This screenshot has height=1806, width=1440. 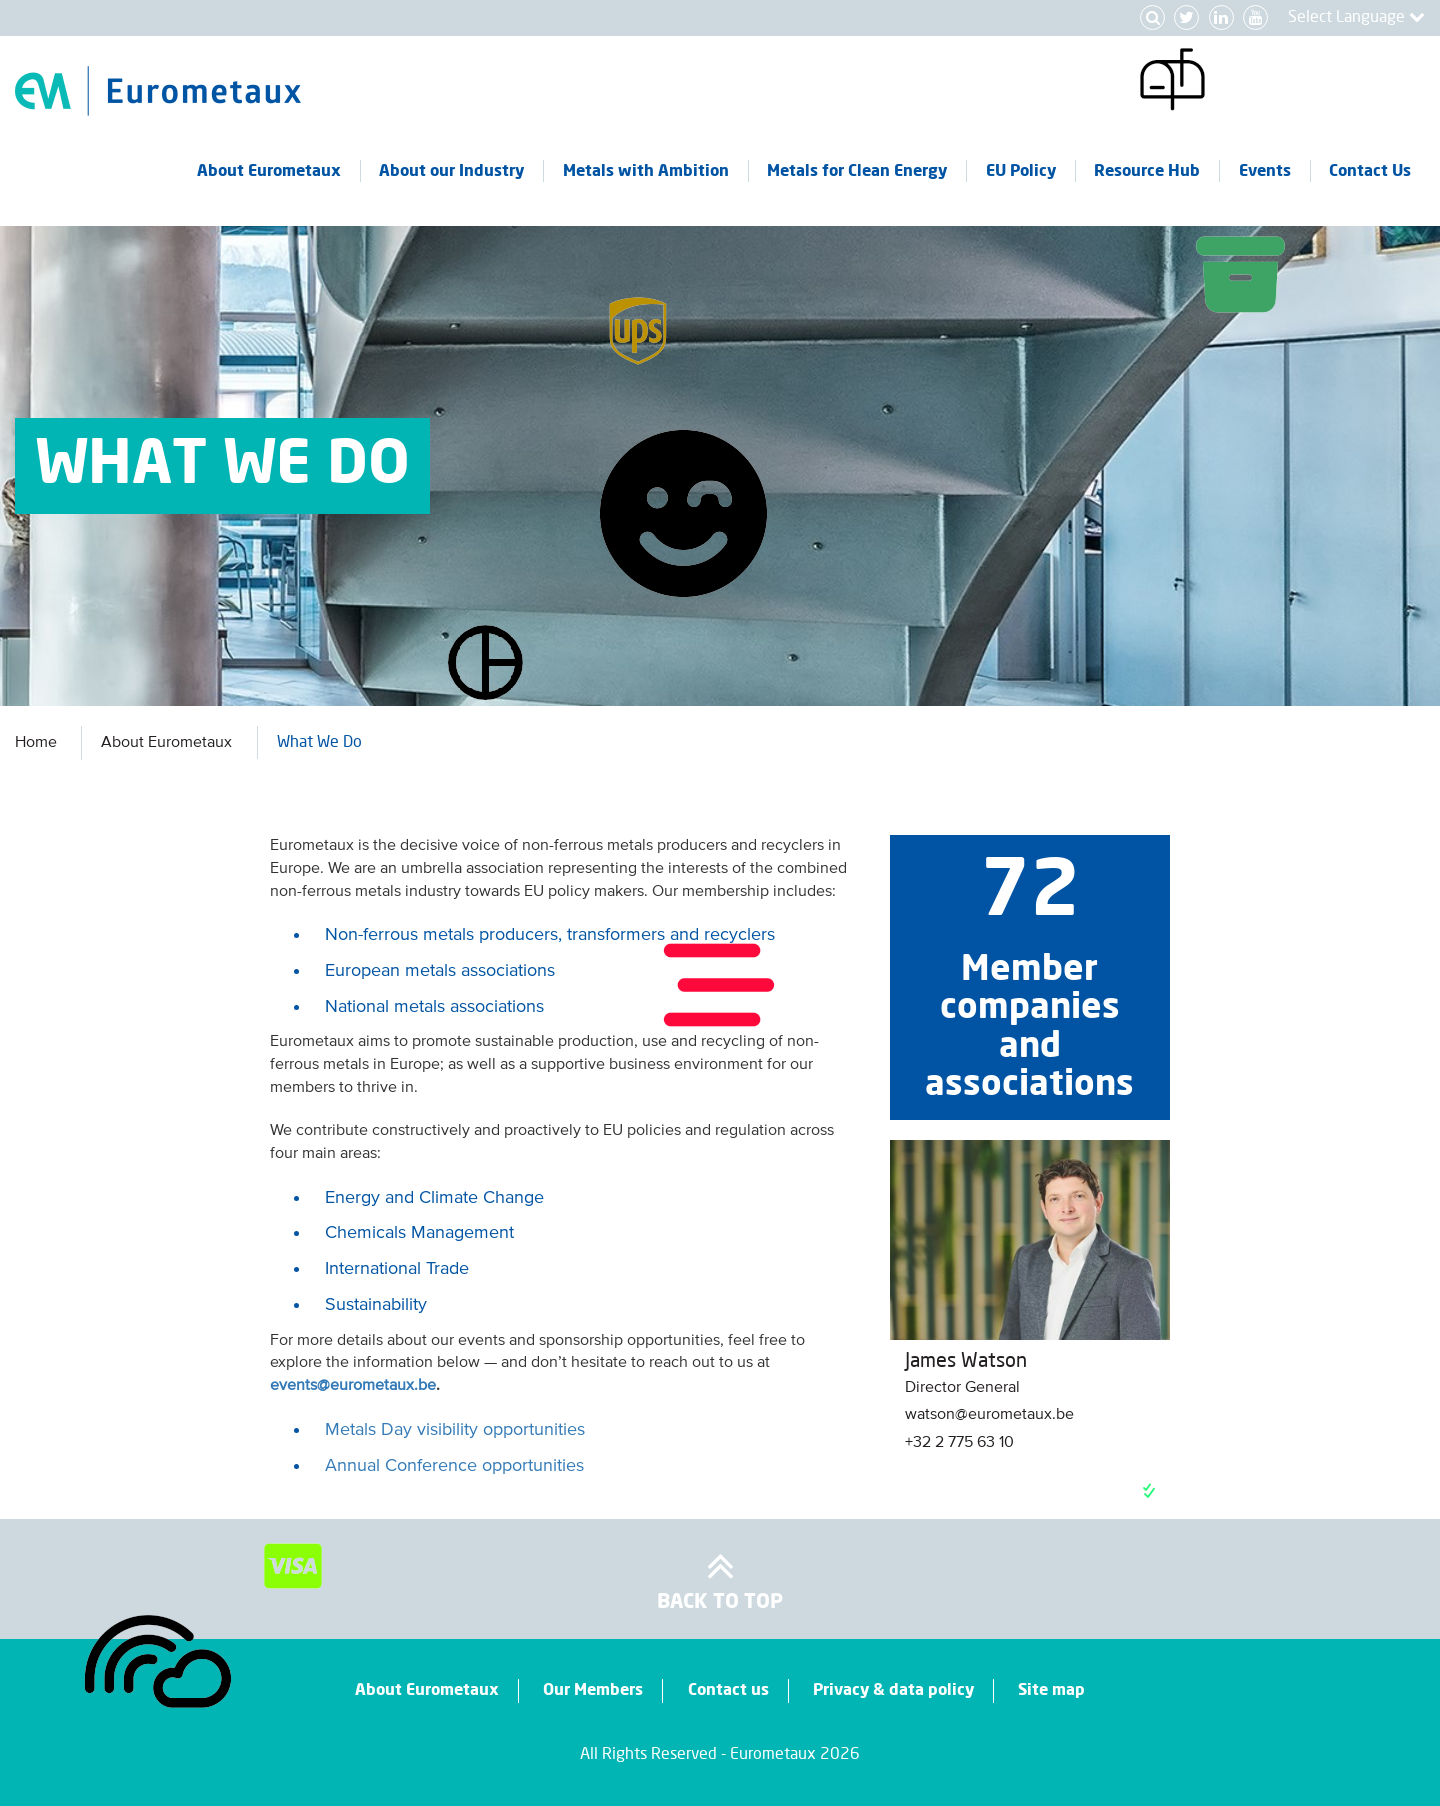 What do you see at coordinates (1172, 80) in the screenshot?
I see `access your mailbox or inbox` at bounding box center [1172, 80].